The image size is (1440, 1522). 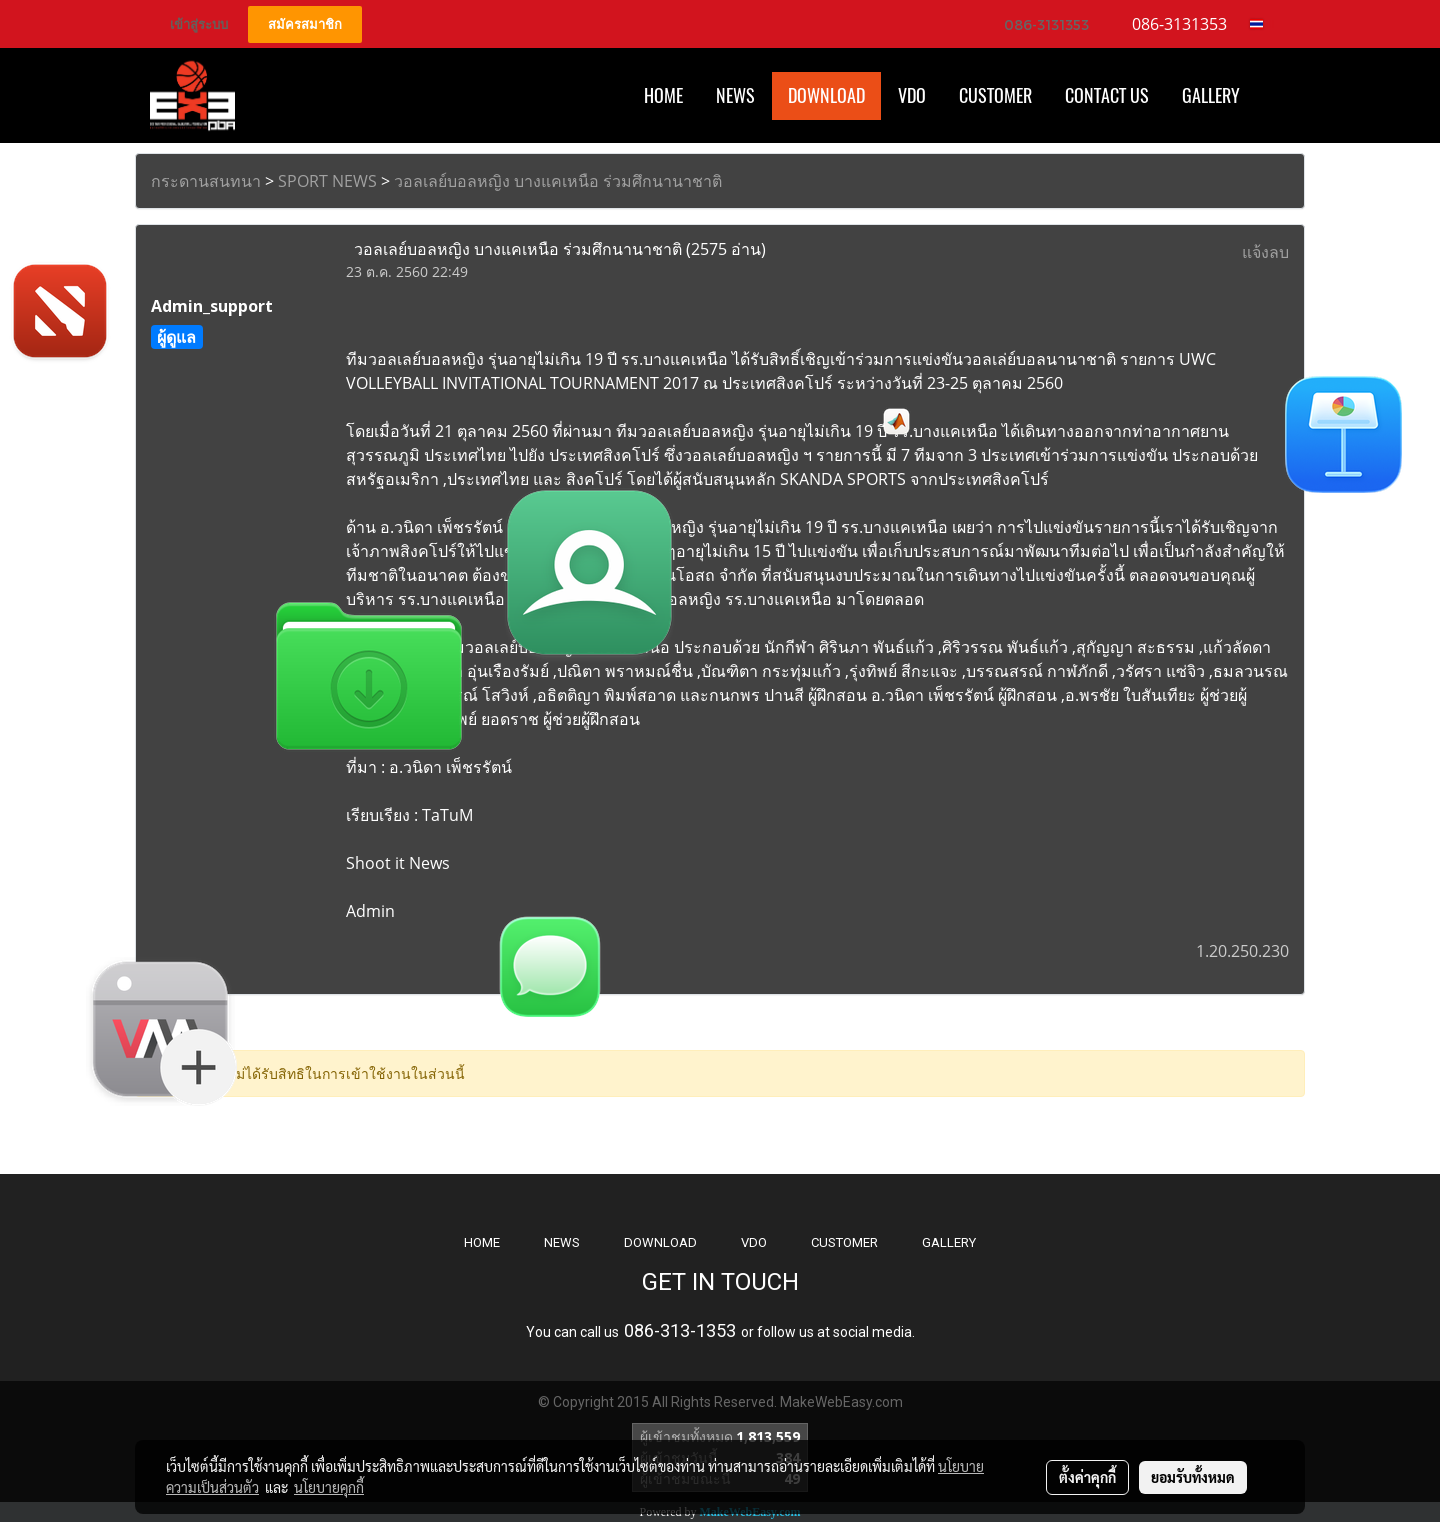 What do you see at coordinates (369, 676) in the screenshot?
I see `open downloads folder` at bounding box center [369, 676].